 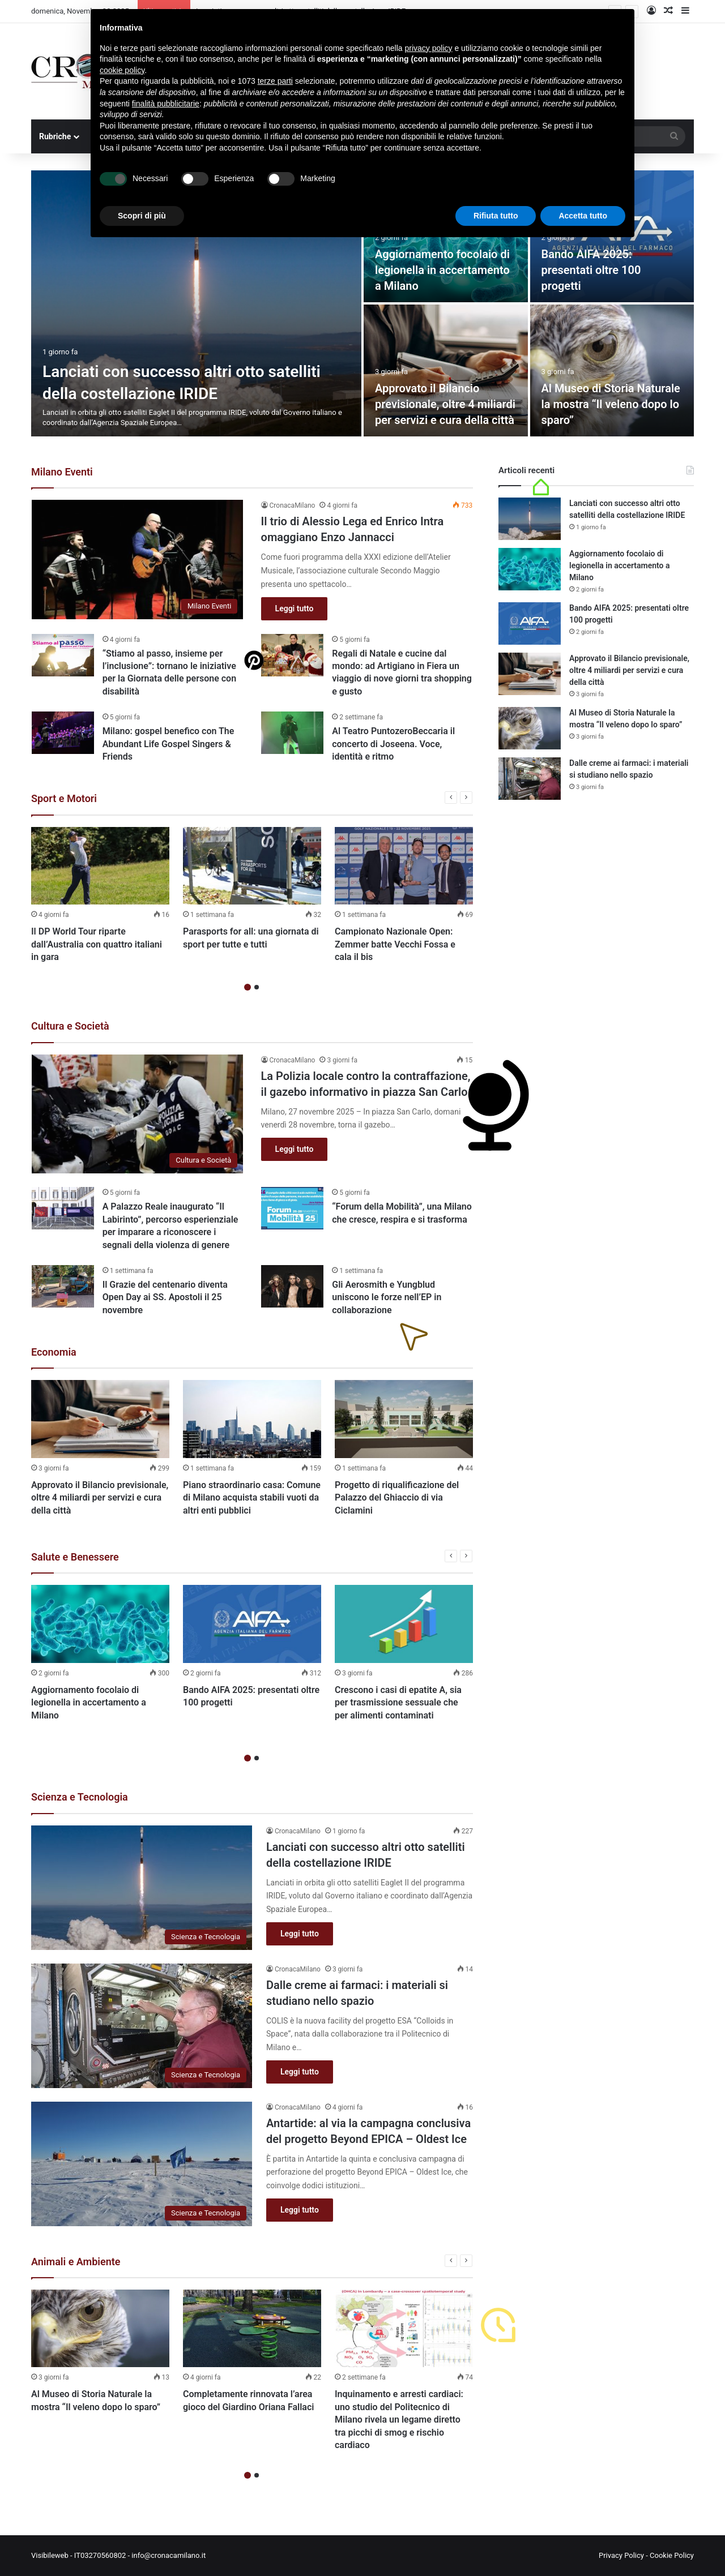 What do you see at coordinates (541, 487) in the screenshot?
I see `navigate to home screen` at bounding box center [541, 487].